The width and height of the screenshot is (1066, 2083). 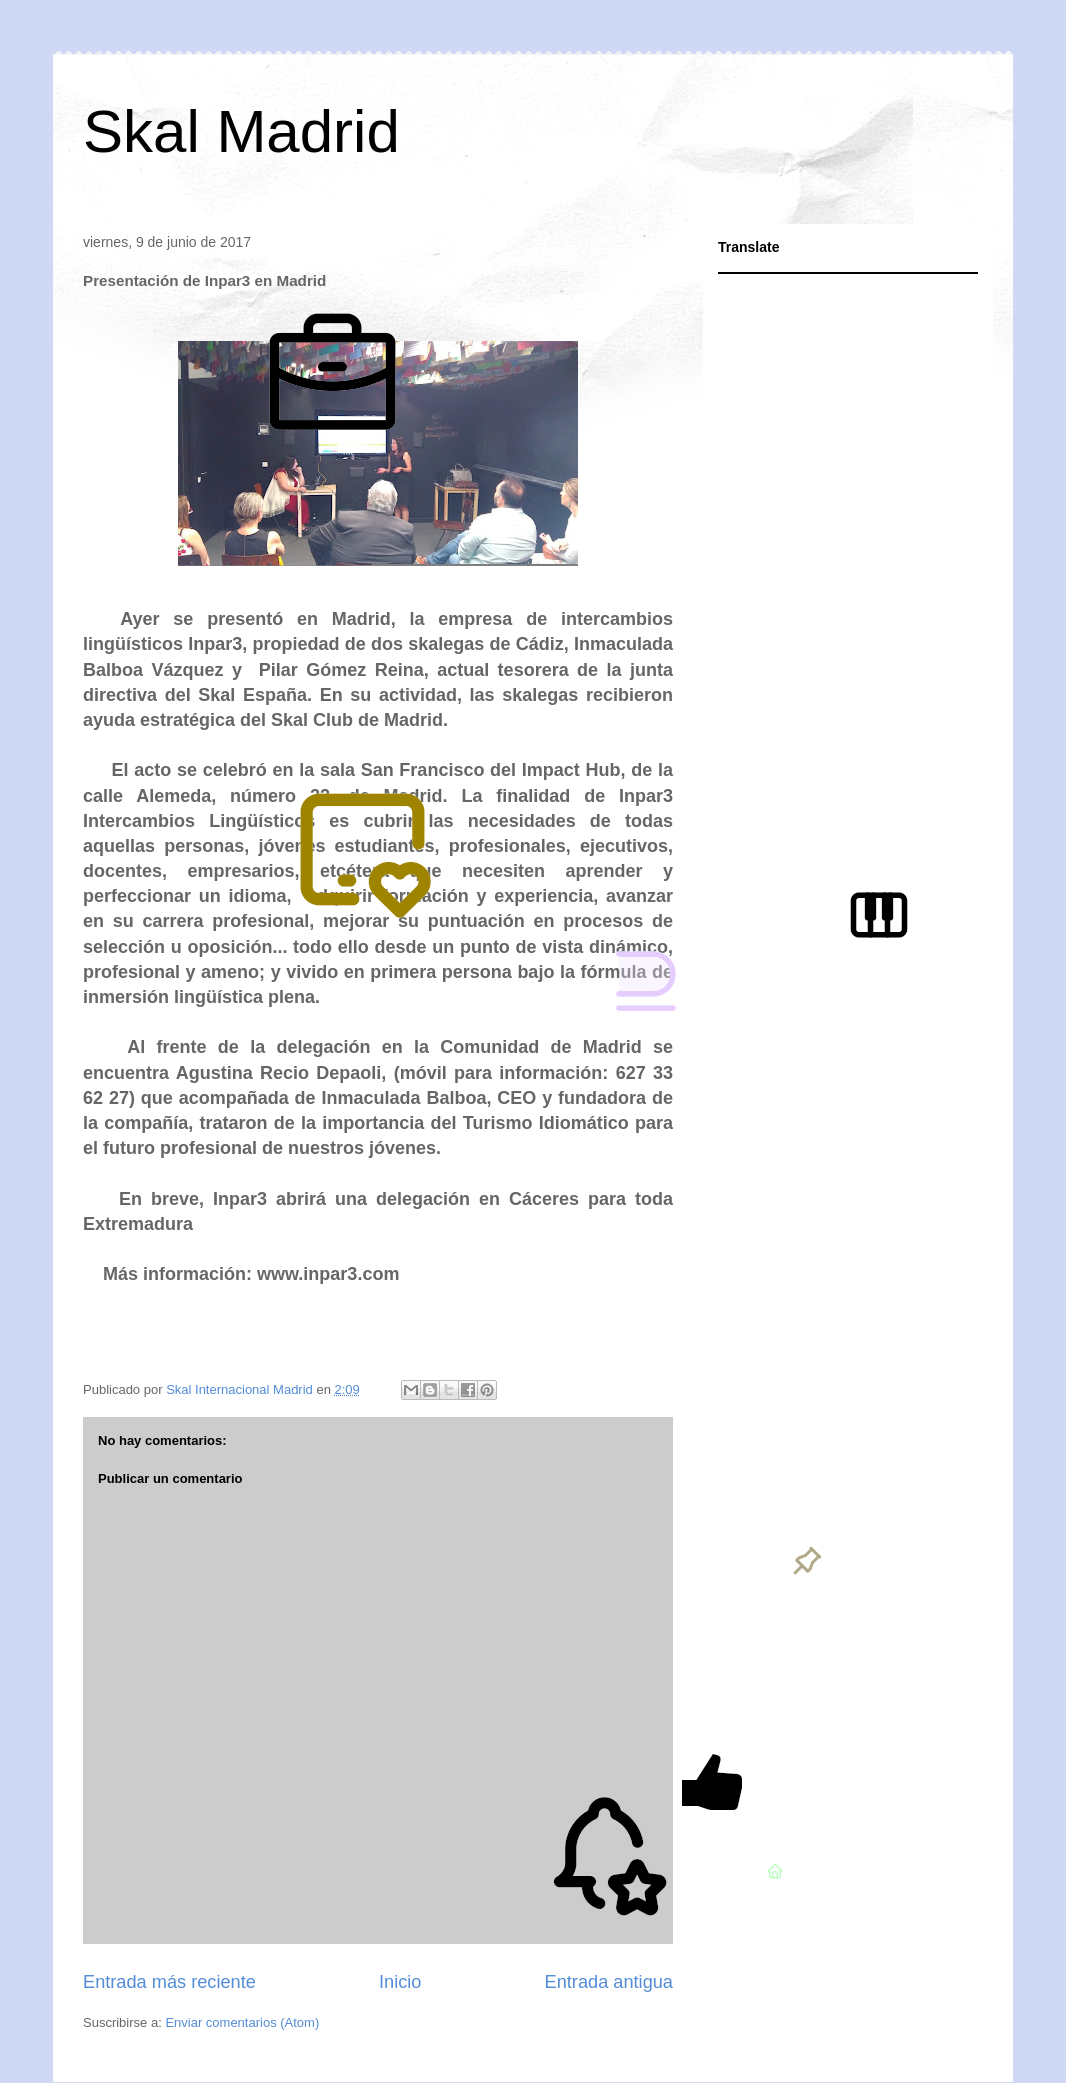 What do you see at coordinates (644, 982) in the screenshot?
I see `represents a mathematical superset relationship` at bounding box center [644, 982].